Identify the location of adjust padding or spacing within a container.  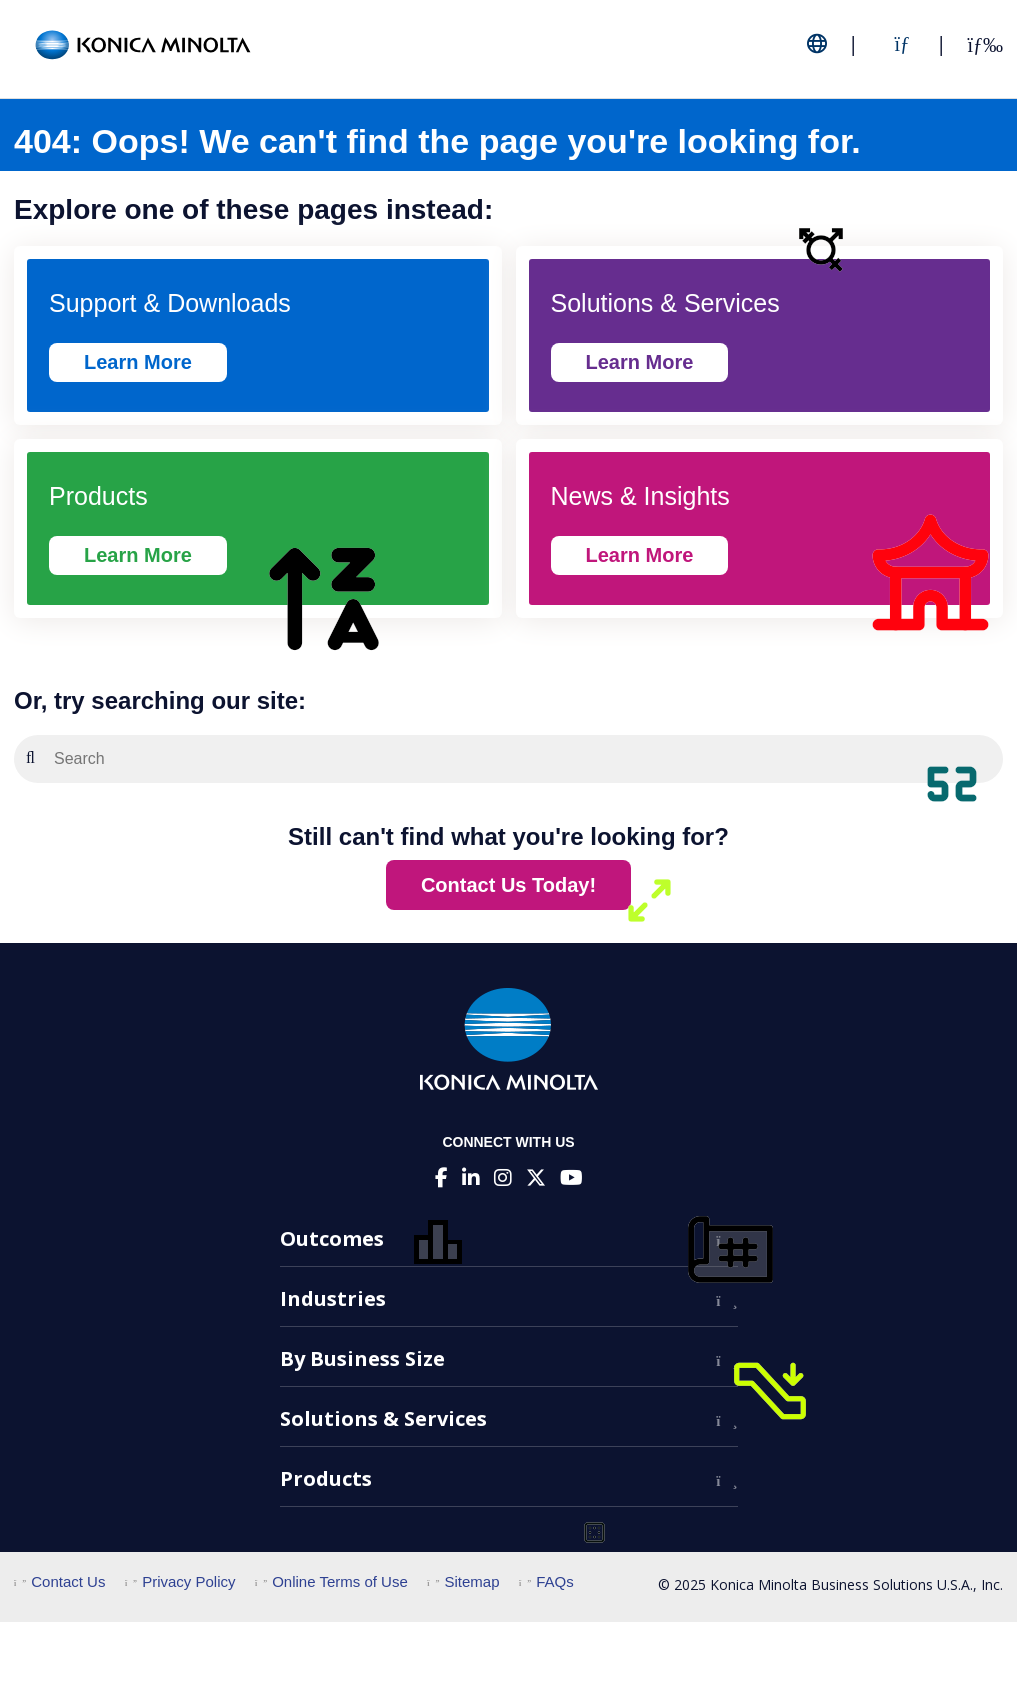
(594, 1532).